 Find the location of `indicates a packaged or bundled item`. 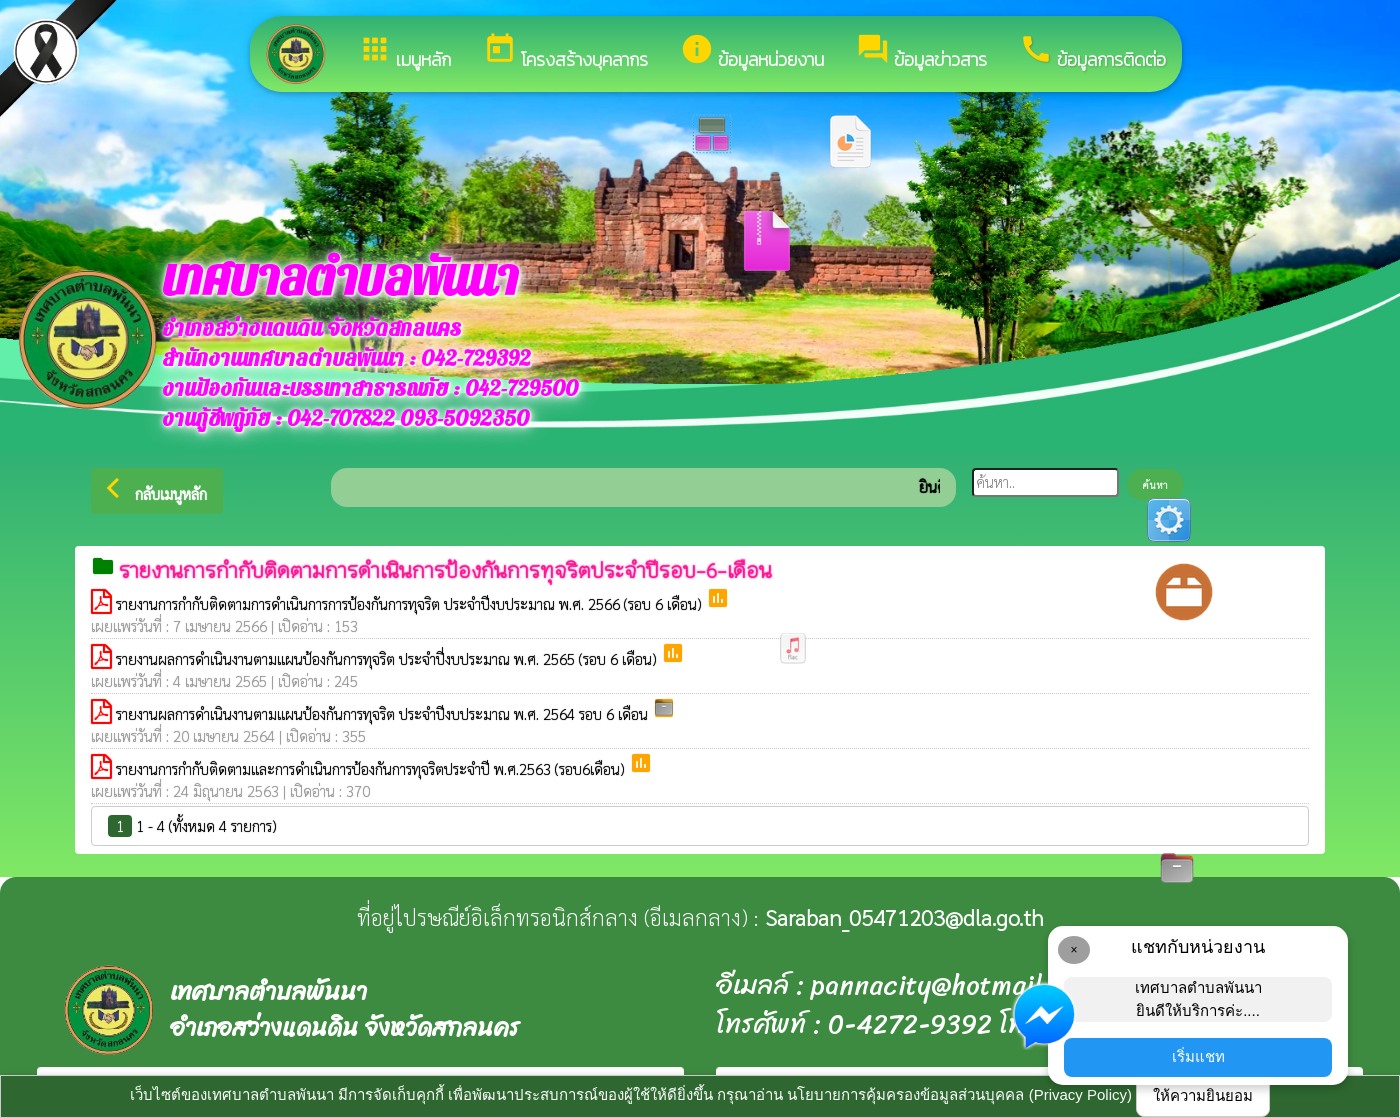

indicates a packaged or bundled item is located at coordinates (1184, 592).